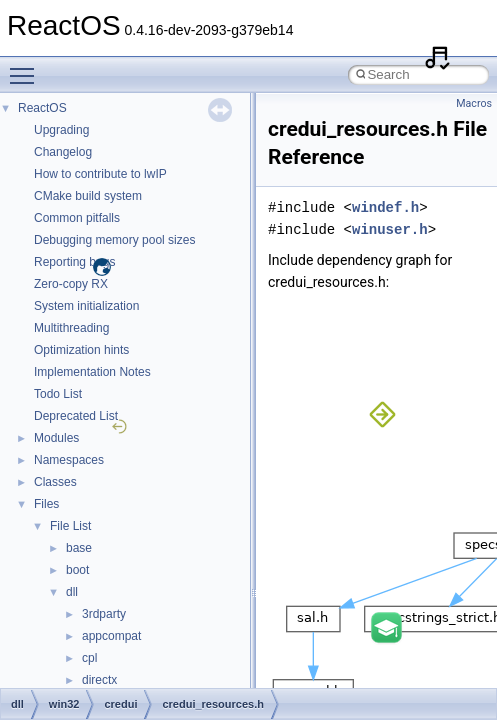 This screenshot has height=720, width=497. What do you see at coordinates (437, 57) in the screenshot?
I see `song or track successfully added to library` at bounding box center [437, 57].